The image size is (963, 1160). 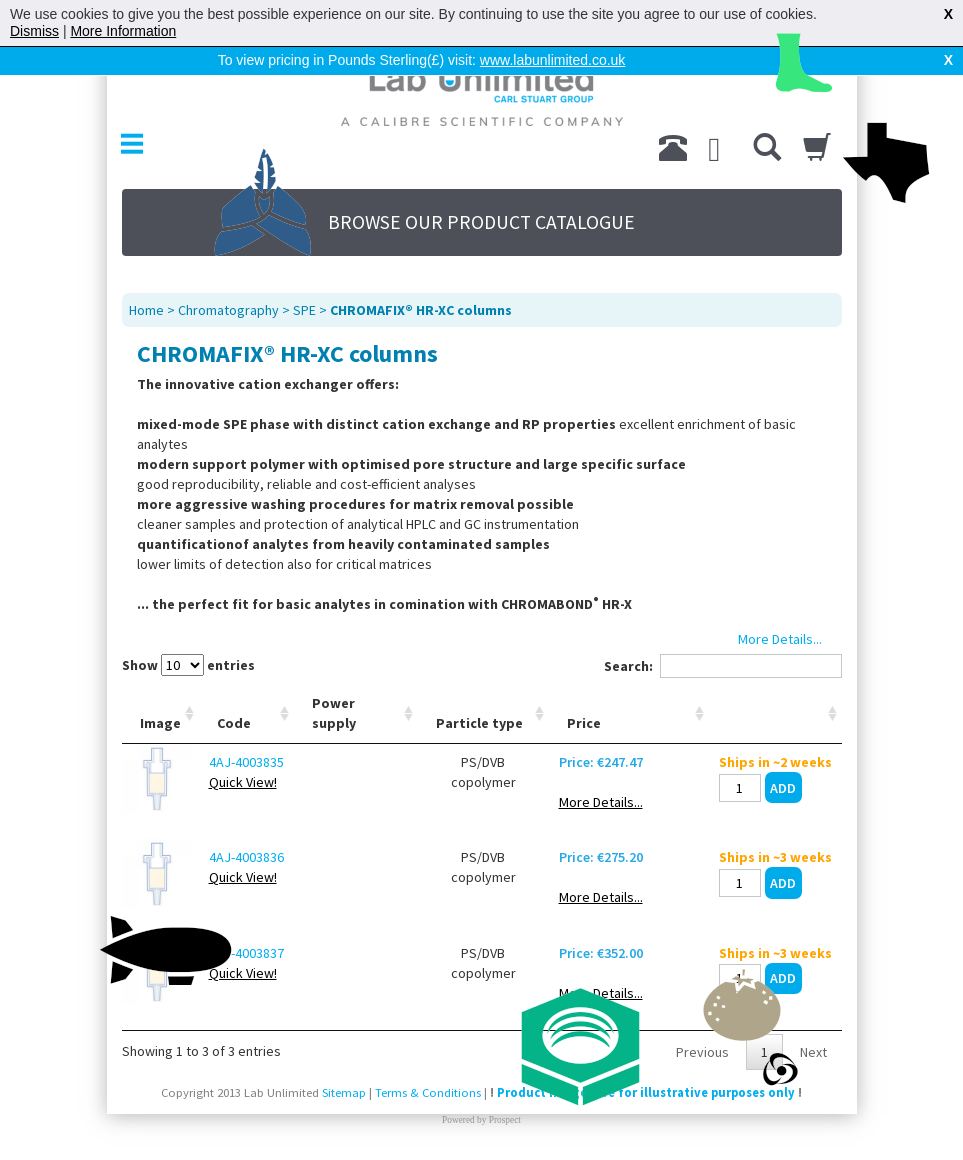 What do you see at coordinates (264, 203) in the screenshot?
I see `select turban headwear for character customization` at bounding box center [264, 203].